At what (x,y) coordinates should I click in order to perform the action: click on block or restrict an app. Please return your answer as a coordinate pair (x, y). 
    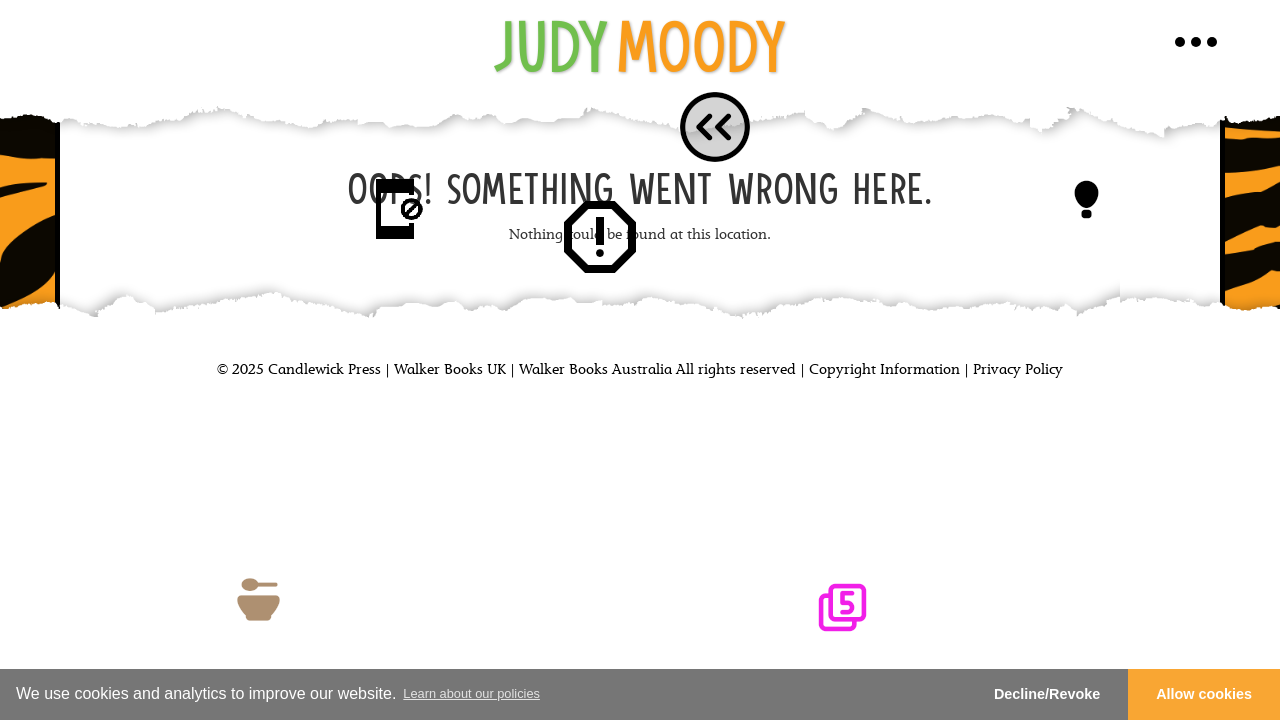
    Looking at the image, I should click on (395, 209).